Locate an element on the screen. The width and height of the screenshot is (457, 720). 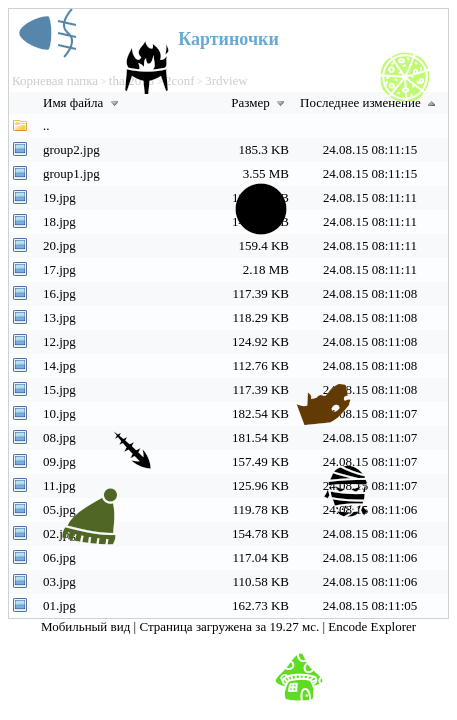
food or restaurant category in a game menu is located at coordinates (405, 77).